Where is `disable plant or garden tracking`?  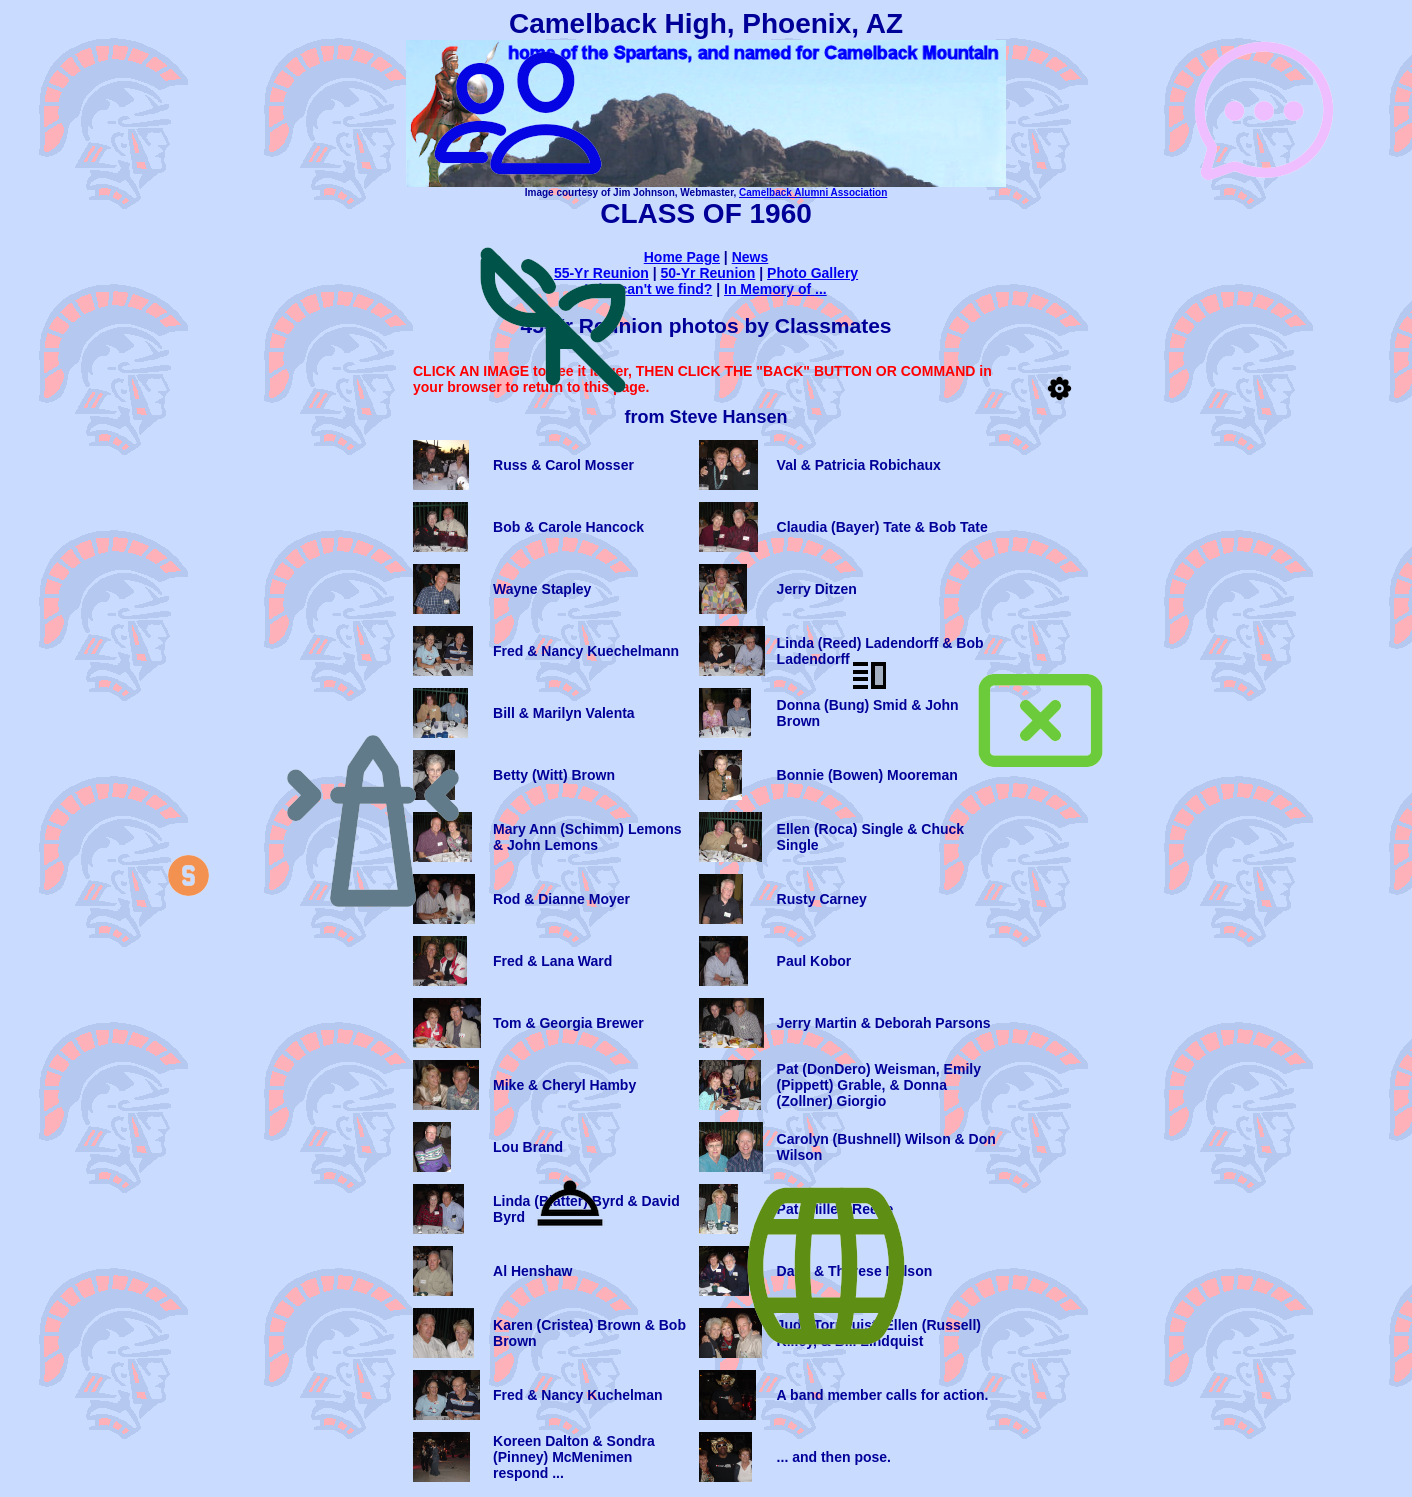 disable plant or garden tracking is located at coordinates (553, 320).